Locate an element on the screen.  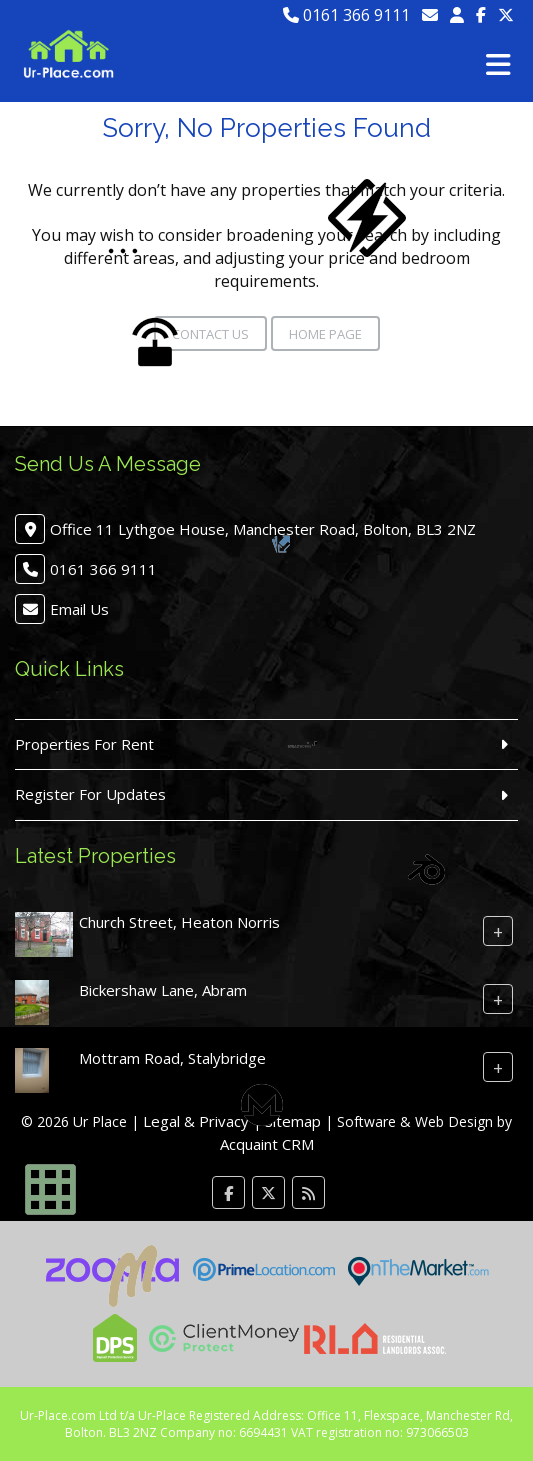
monero cryptocurrency logo is located at coordinates (262, 1105).